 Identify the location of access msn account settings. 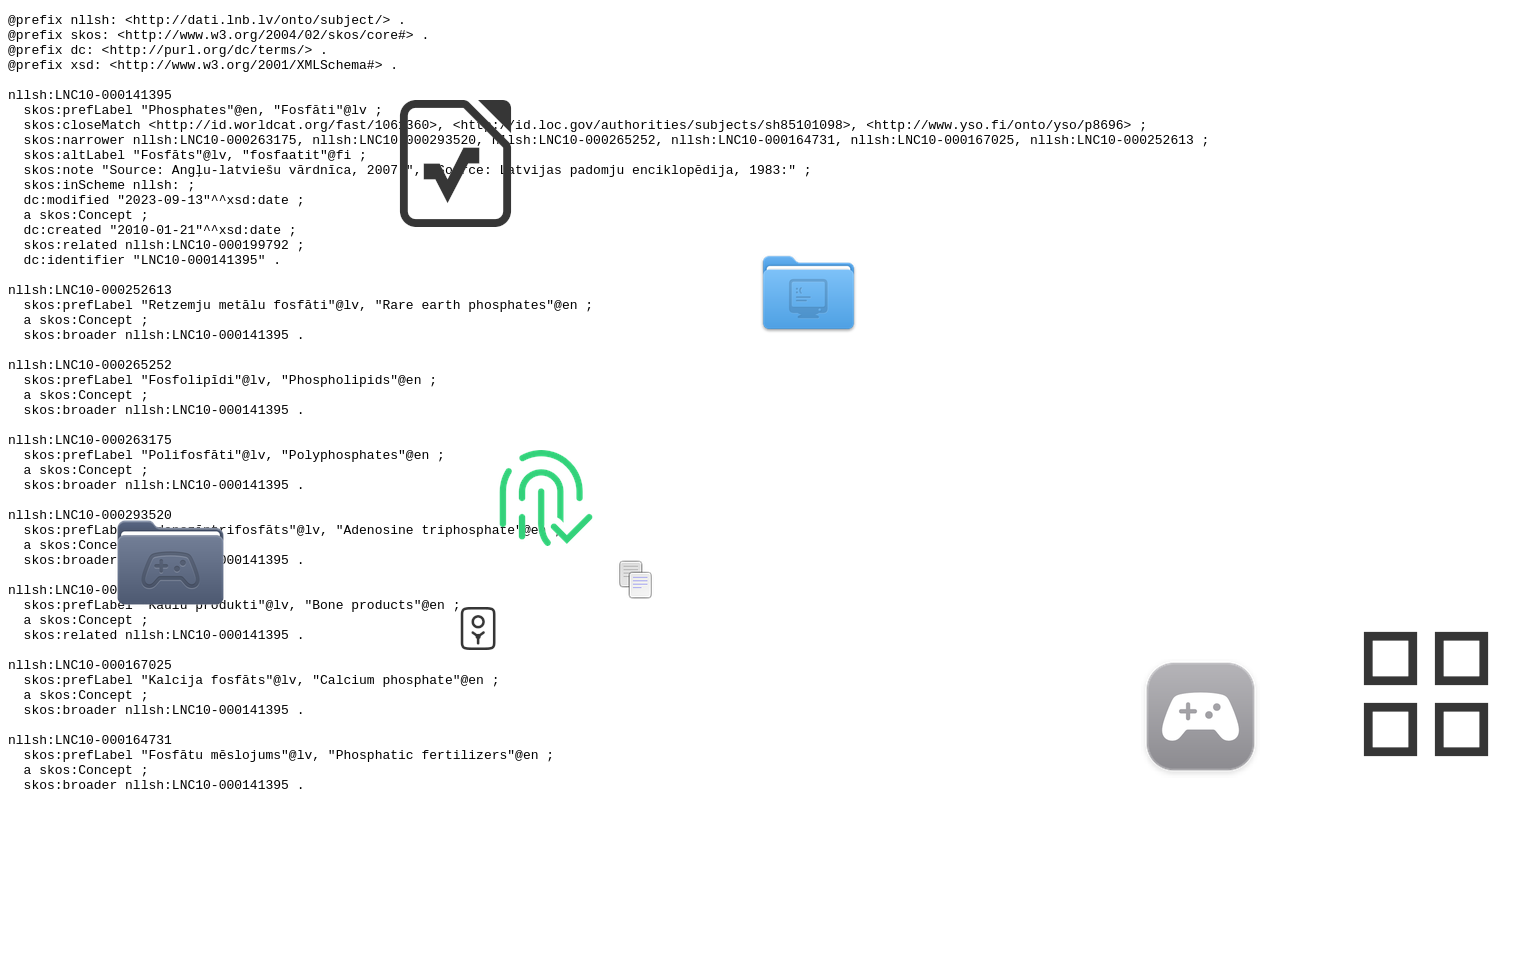
(1426, 694).